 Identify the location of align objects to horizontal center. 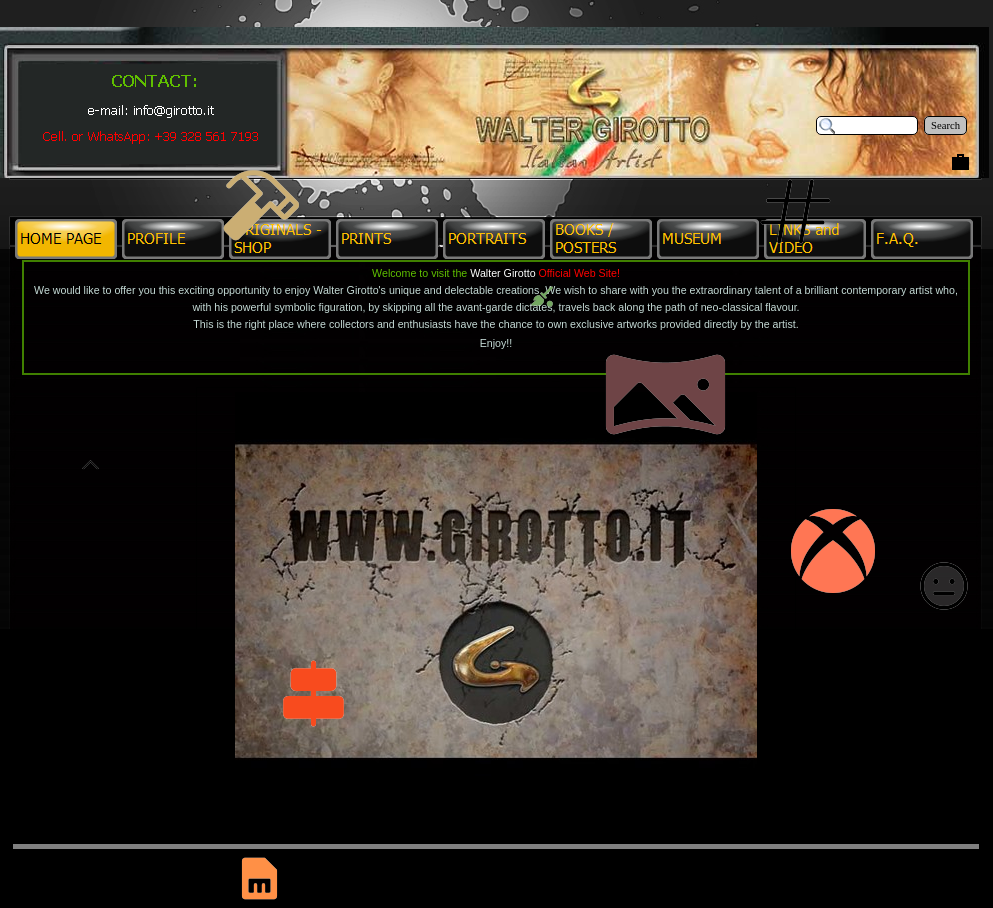
(313, 693).